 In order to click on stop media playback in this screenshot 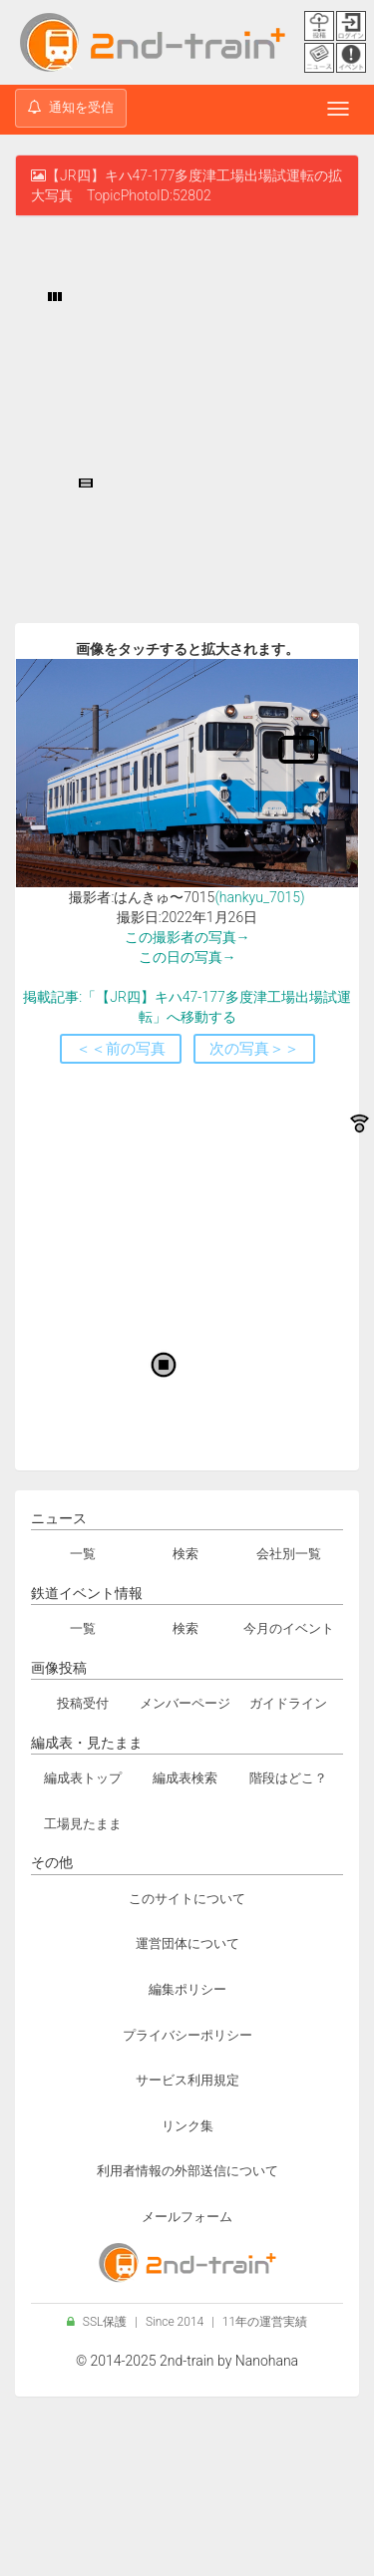, I will do `click(164, 1365)`.